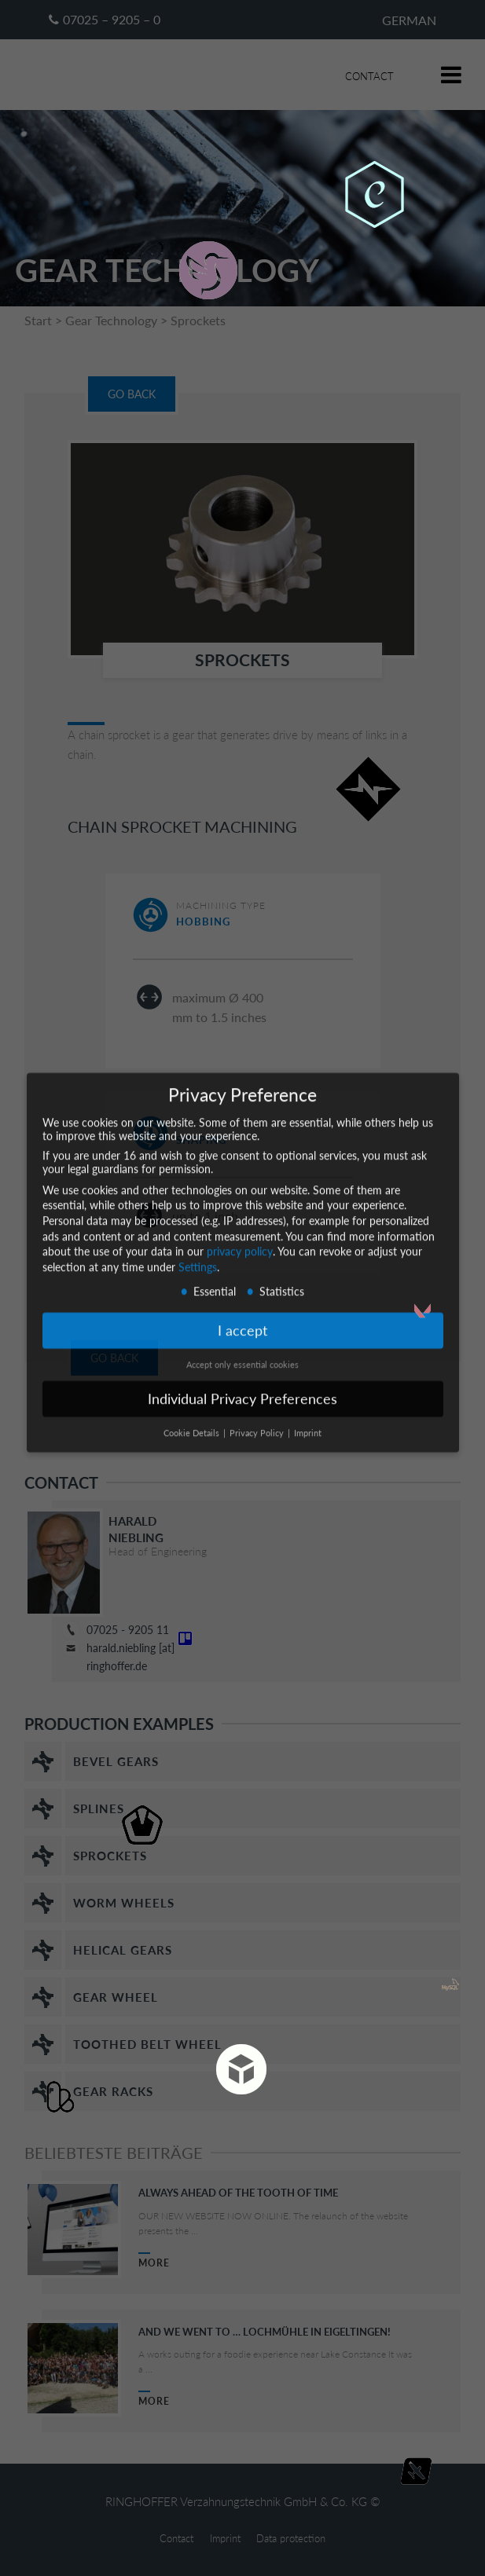 Image resolution: width=485 pixels, height=2576 pixels. What do you see at coordinates (241, 2069) in the screenshot?
I see `open sketchfab to view 3d models` at bounding box center [241, 2069].